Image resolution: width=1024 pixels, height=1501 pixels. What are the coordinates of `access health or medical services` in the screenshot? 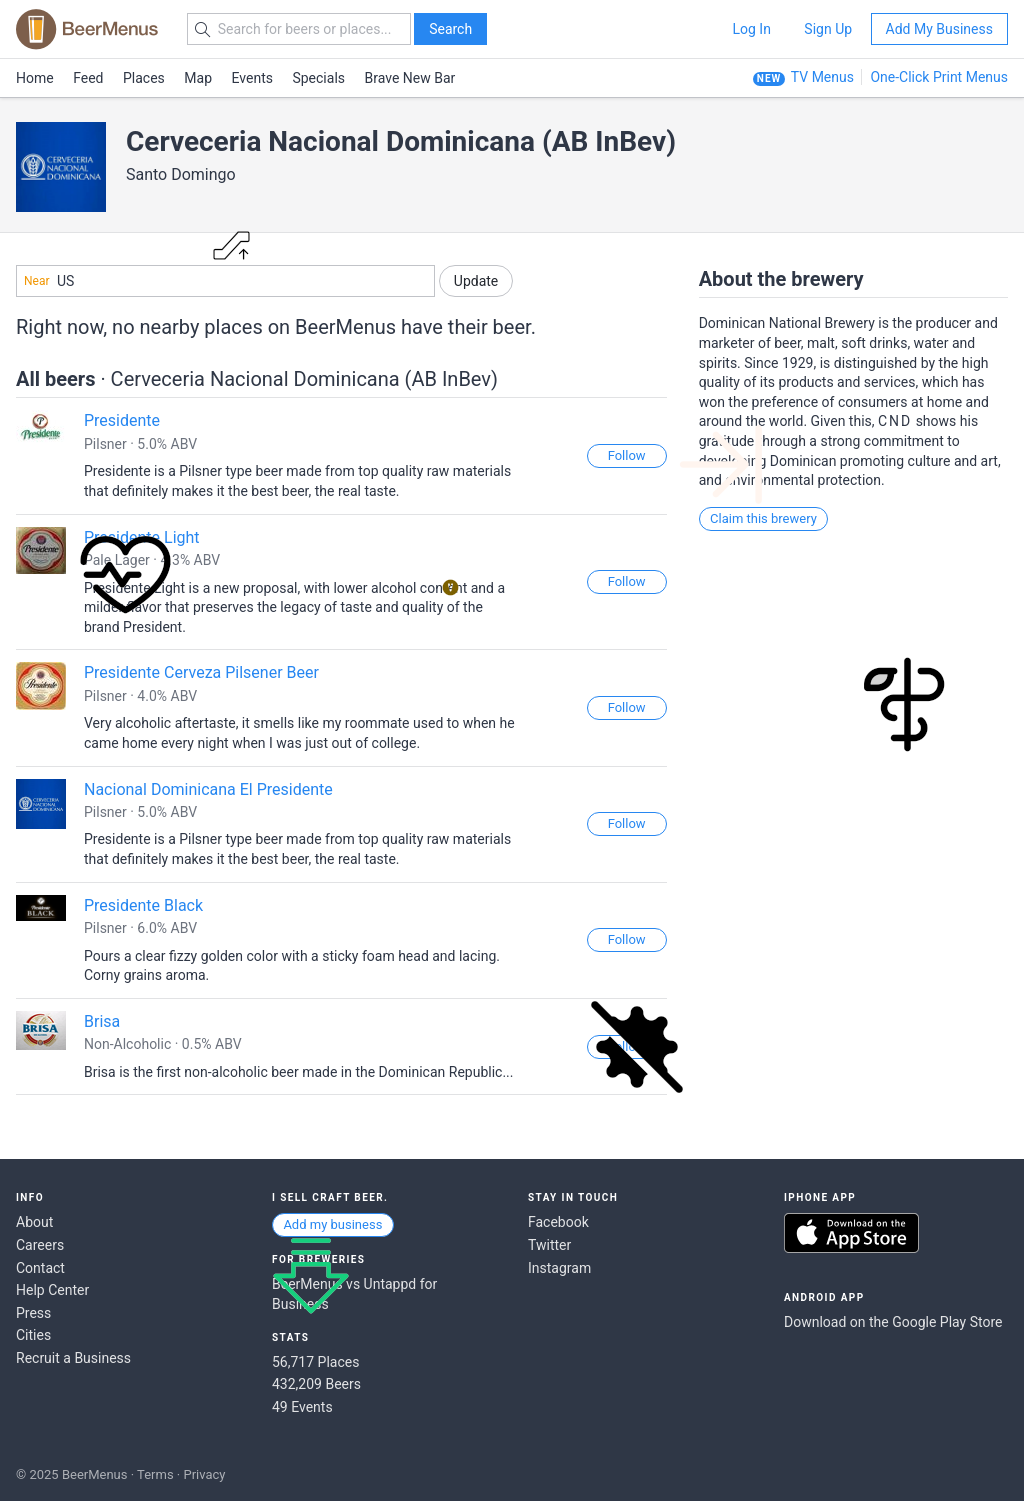 It's located at (907, 704).